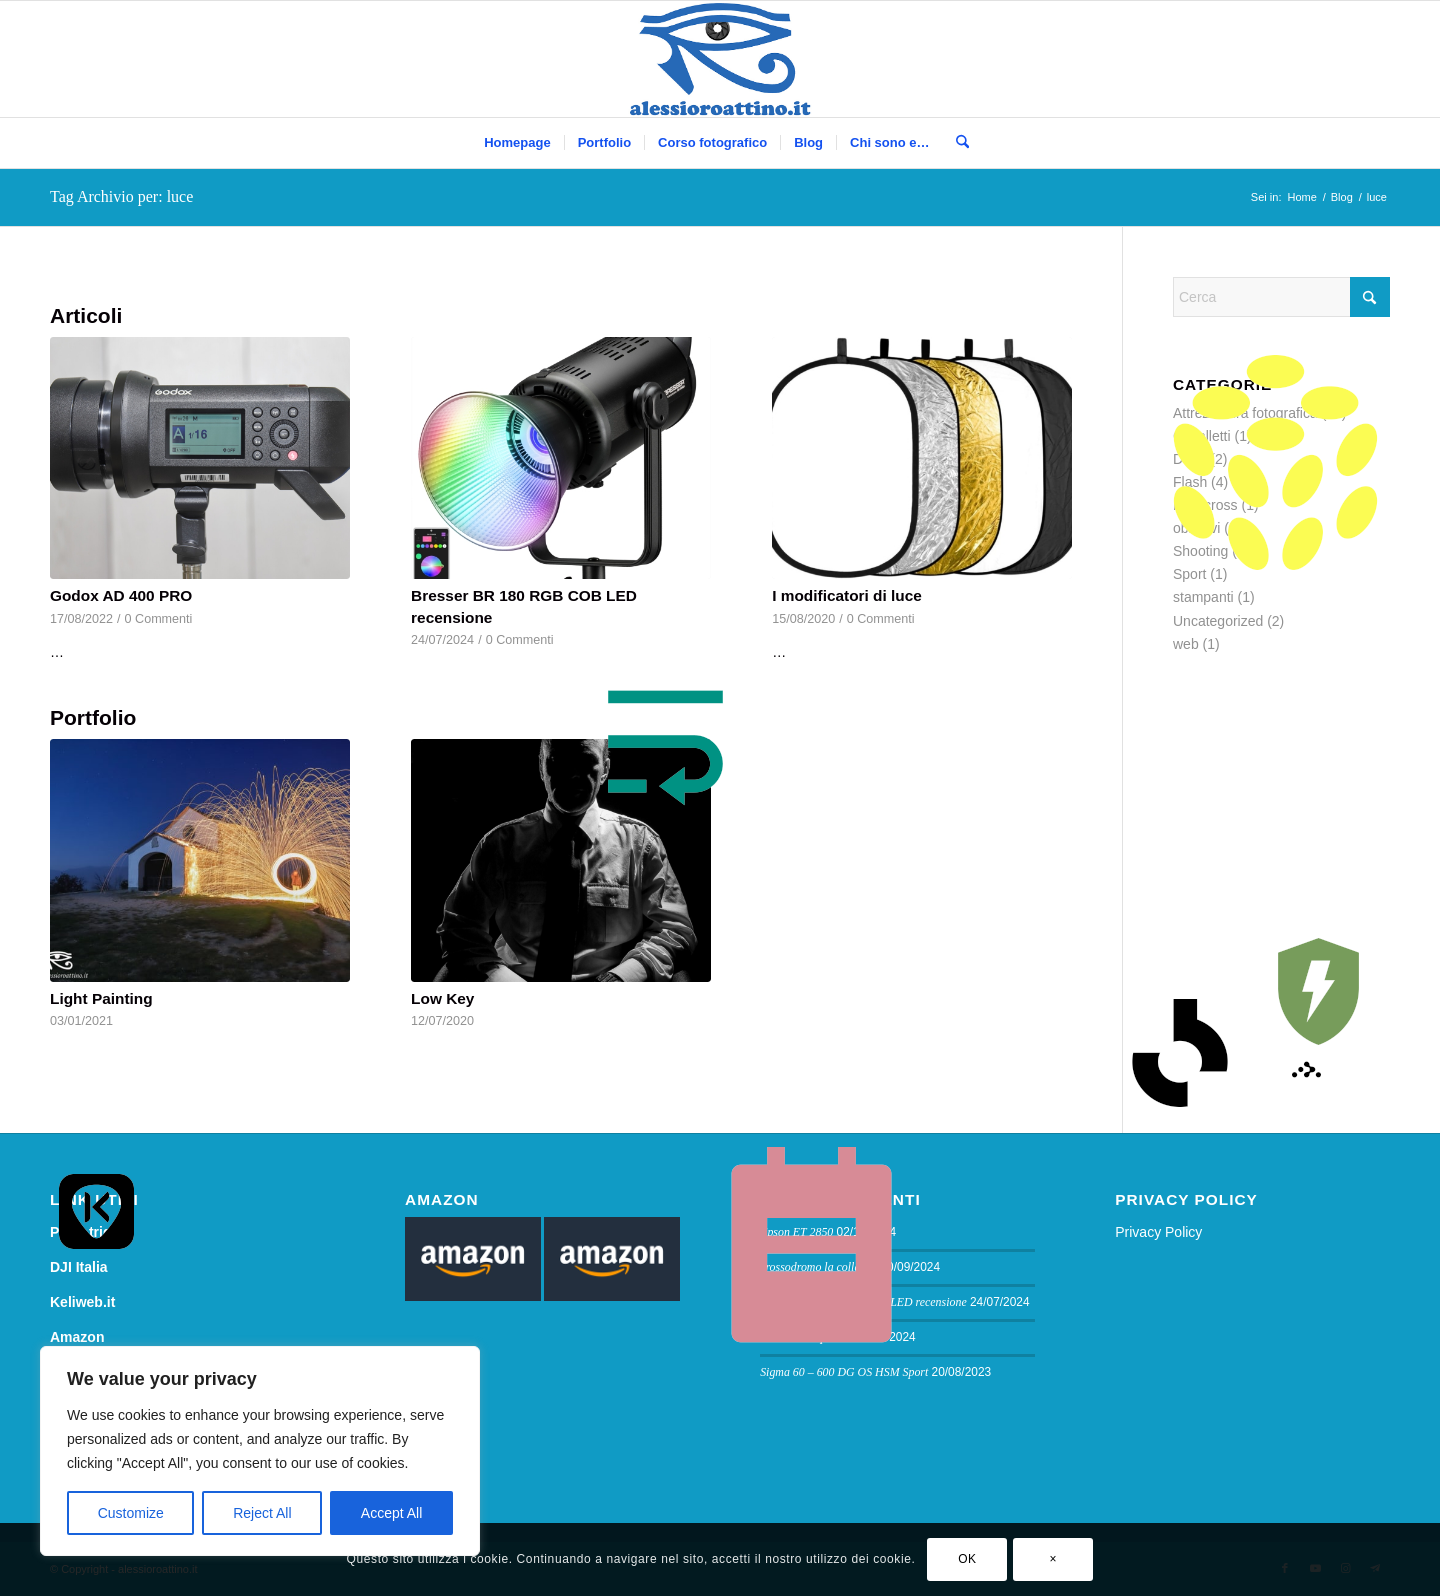 This screenshot has height=1596, width=1440. What do you see at coordinates (1318, 991) in the screenshot?
I see `socket security logo` at bounding box center [1318, 991].